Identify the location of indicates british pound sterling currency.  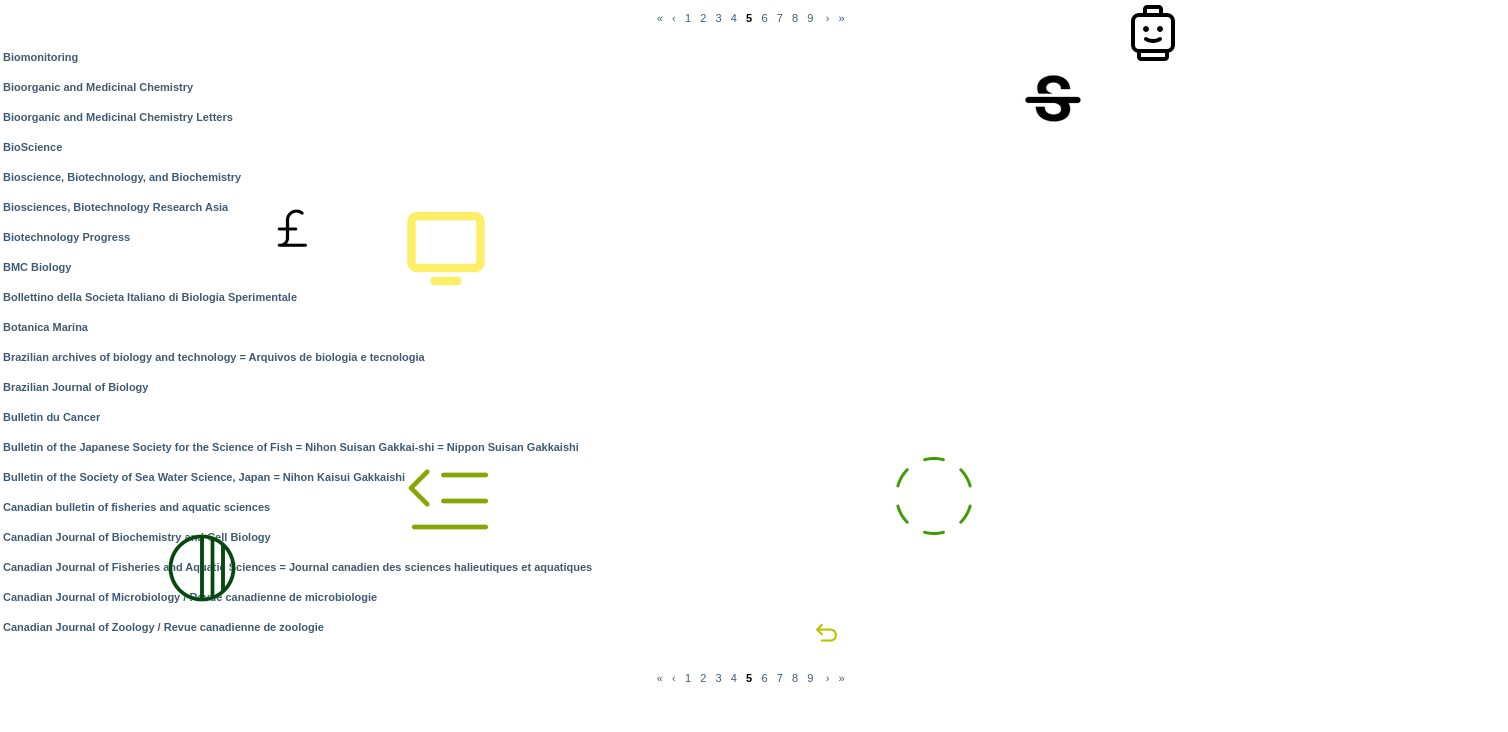
(294, 229).